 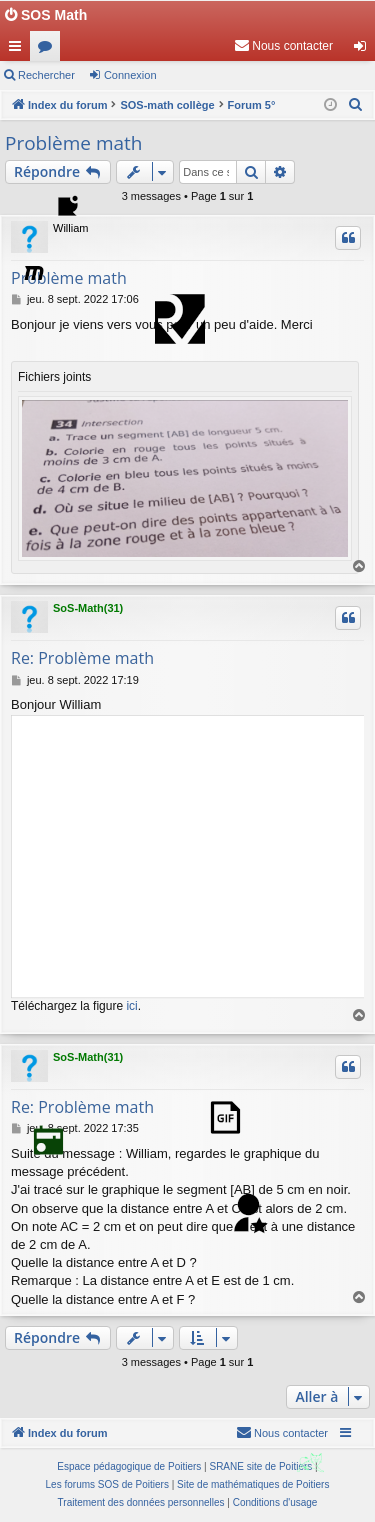 What do you see at coordinates (34, 273) in the screenshot?
I see `maxcdn logo - content delivery network service` at bounding box center [34, 273].